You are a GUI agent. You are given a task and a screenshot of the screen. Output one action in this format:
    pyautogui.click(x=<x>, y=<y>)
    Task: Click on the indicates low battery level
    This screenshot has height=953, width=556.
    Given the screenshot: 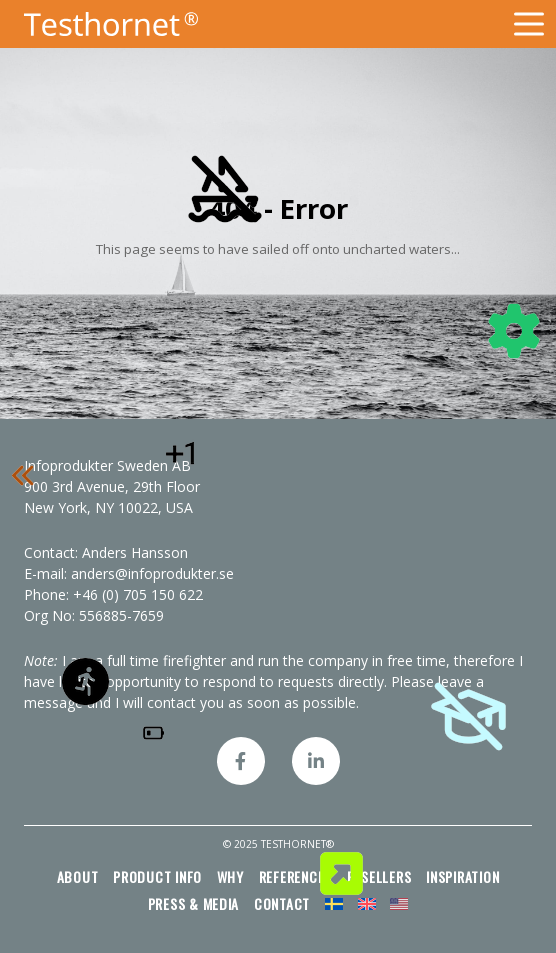 What is the action you would take?
    pyautogui.click(x=153, y=733)
    